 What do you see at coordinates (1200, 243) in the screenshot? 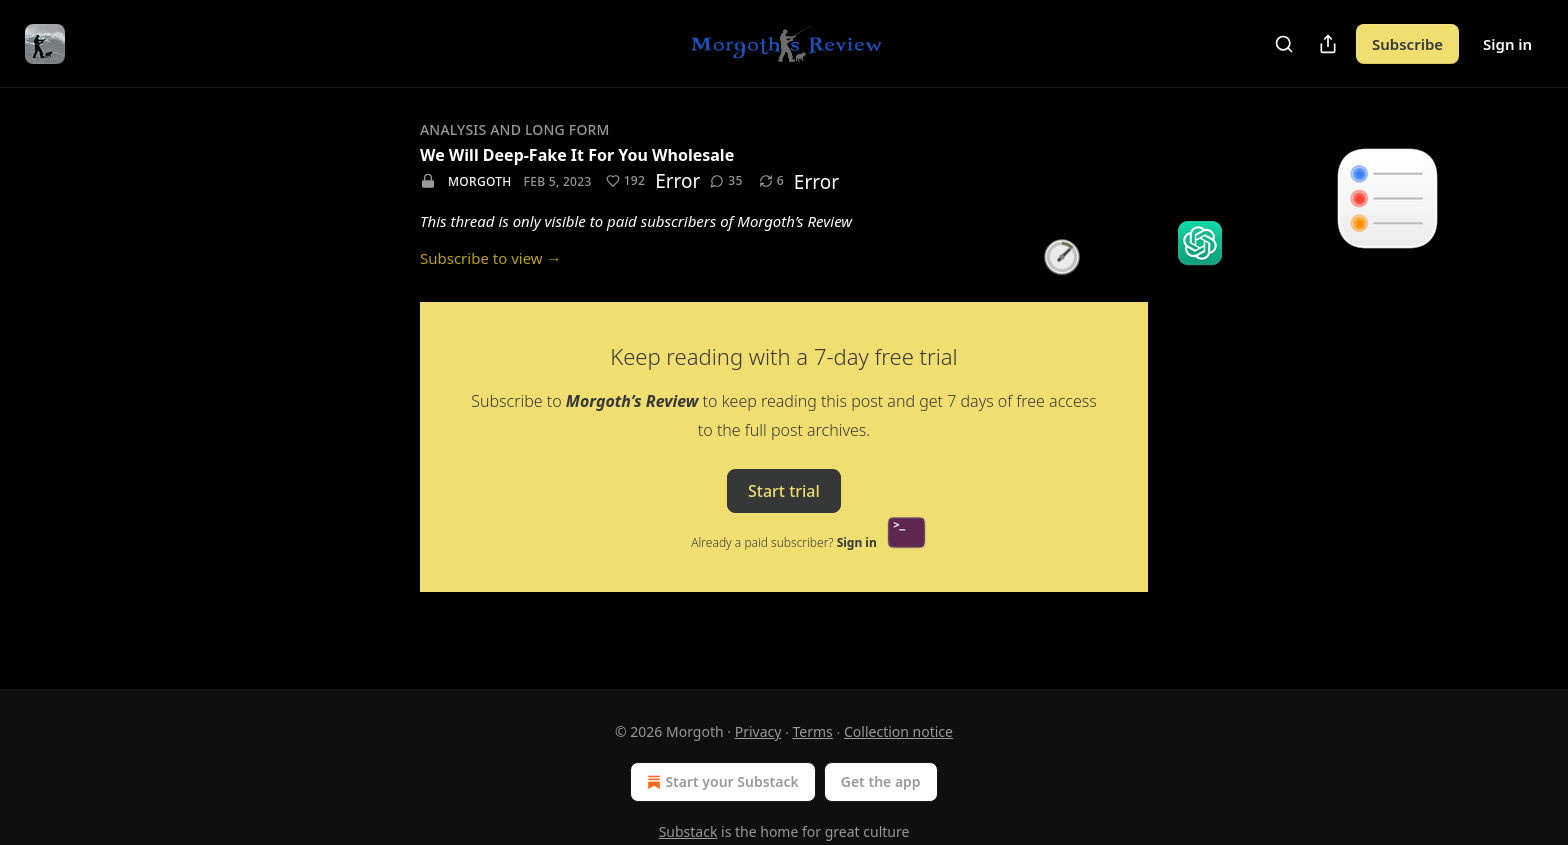
I see `open ChatGPT app` at bounding box center [1200, 243].